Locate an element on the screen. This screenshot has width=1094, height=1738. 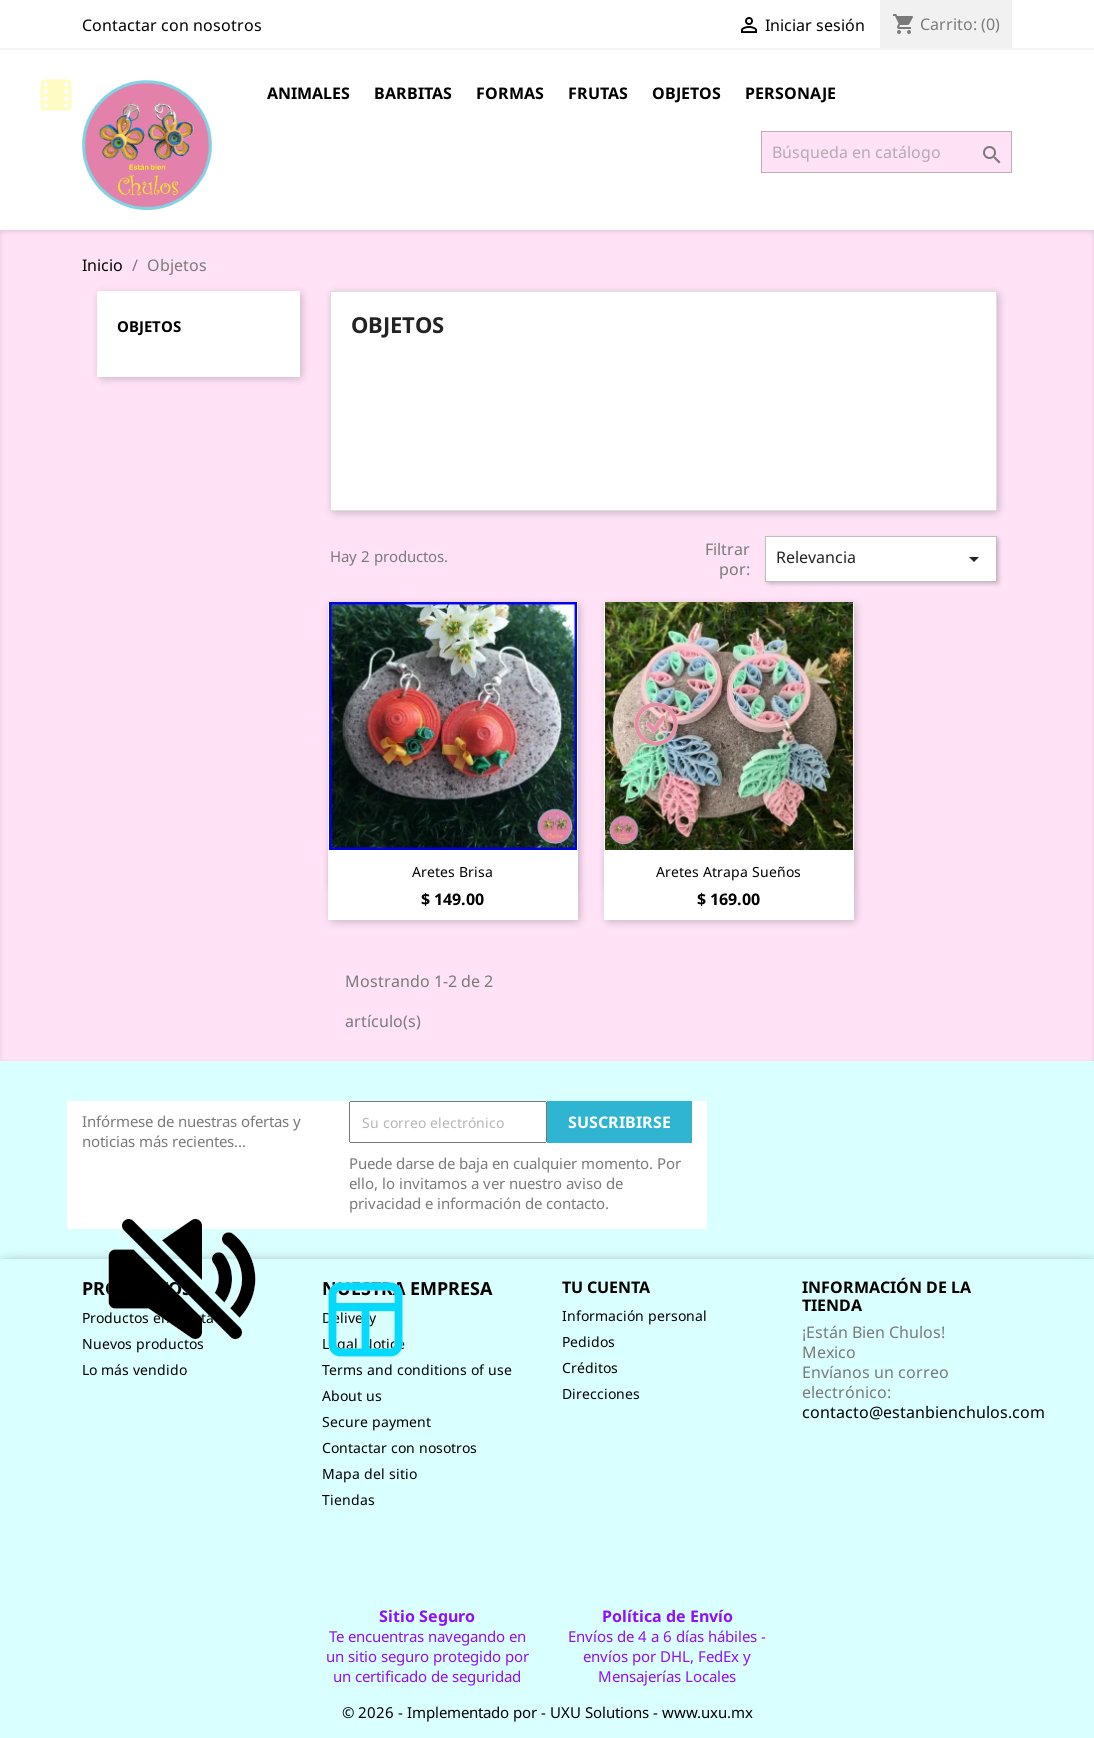
access video or movie content is located at coordinates (56, 95).